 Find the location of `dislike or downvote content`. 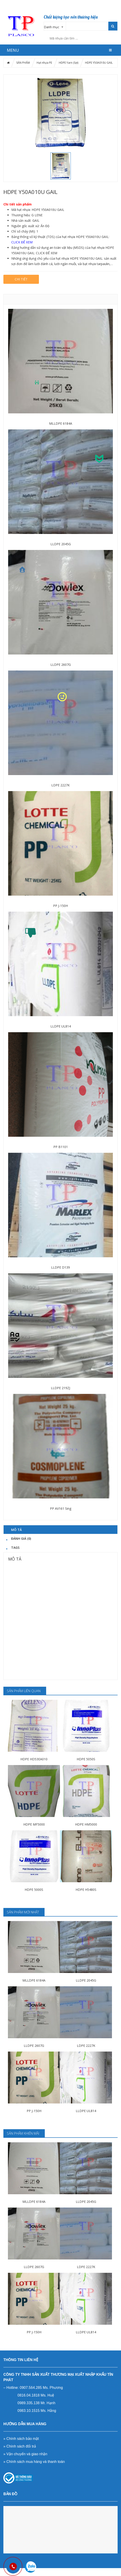

dislike or downvote content is located at coordinates (31, 932).